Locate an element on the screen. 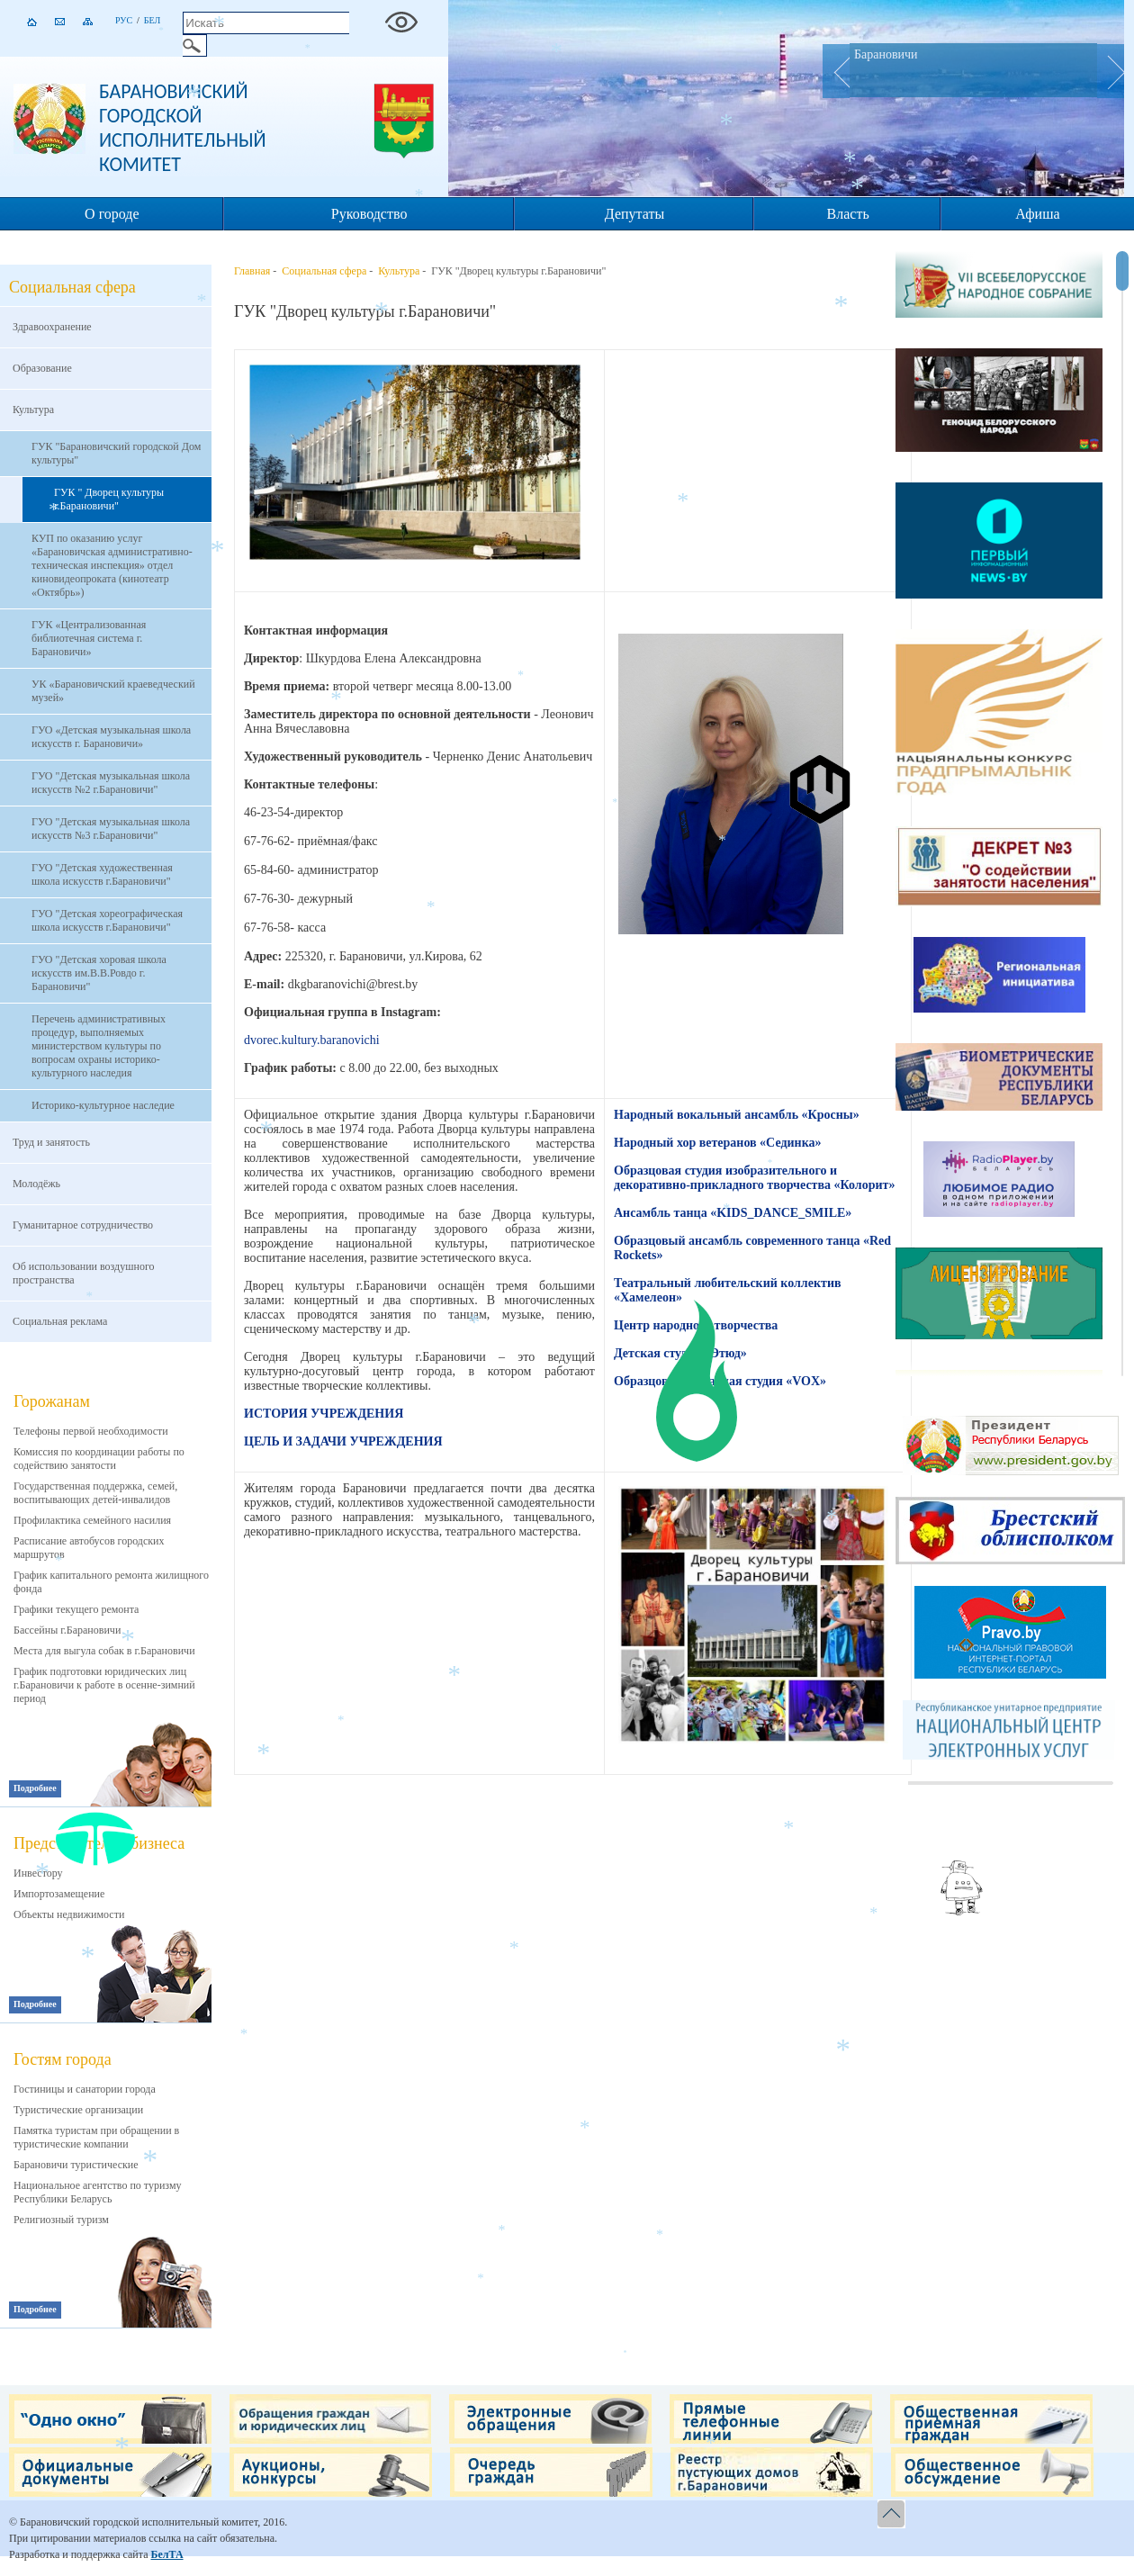 The width and height of the screenshot is (1134, 2576). sparkpost email delivery service logo is located at coordinates (697, 1381).